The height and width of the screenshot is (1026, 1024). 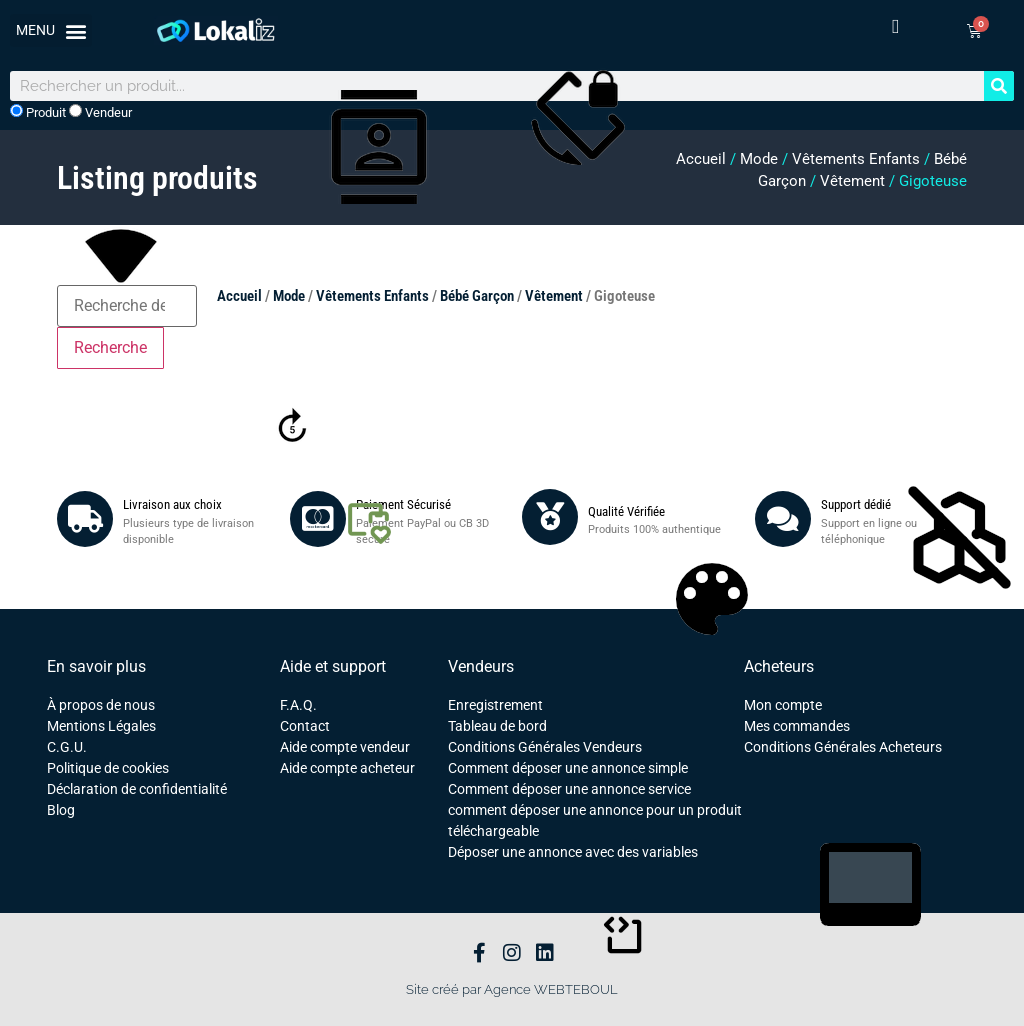 I want to click on lock screen rotation to current orientation, so click(x=580, y=115).